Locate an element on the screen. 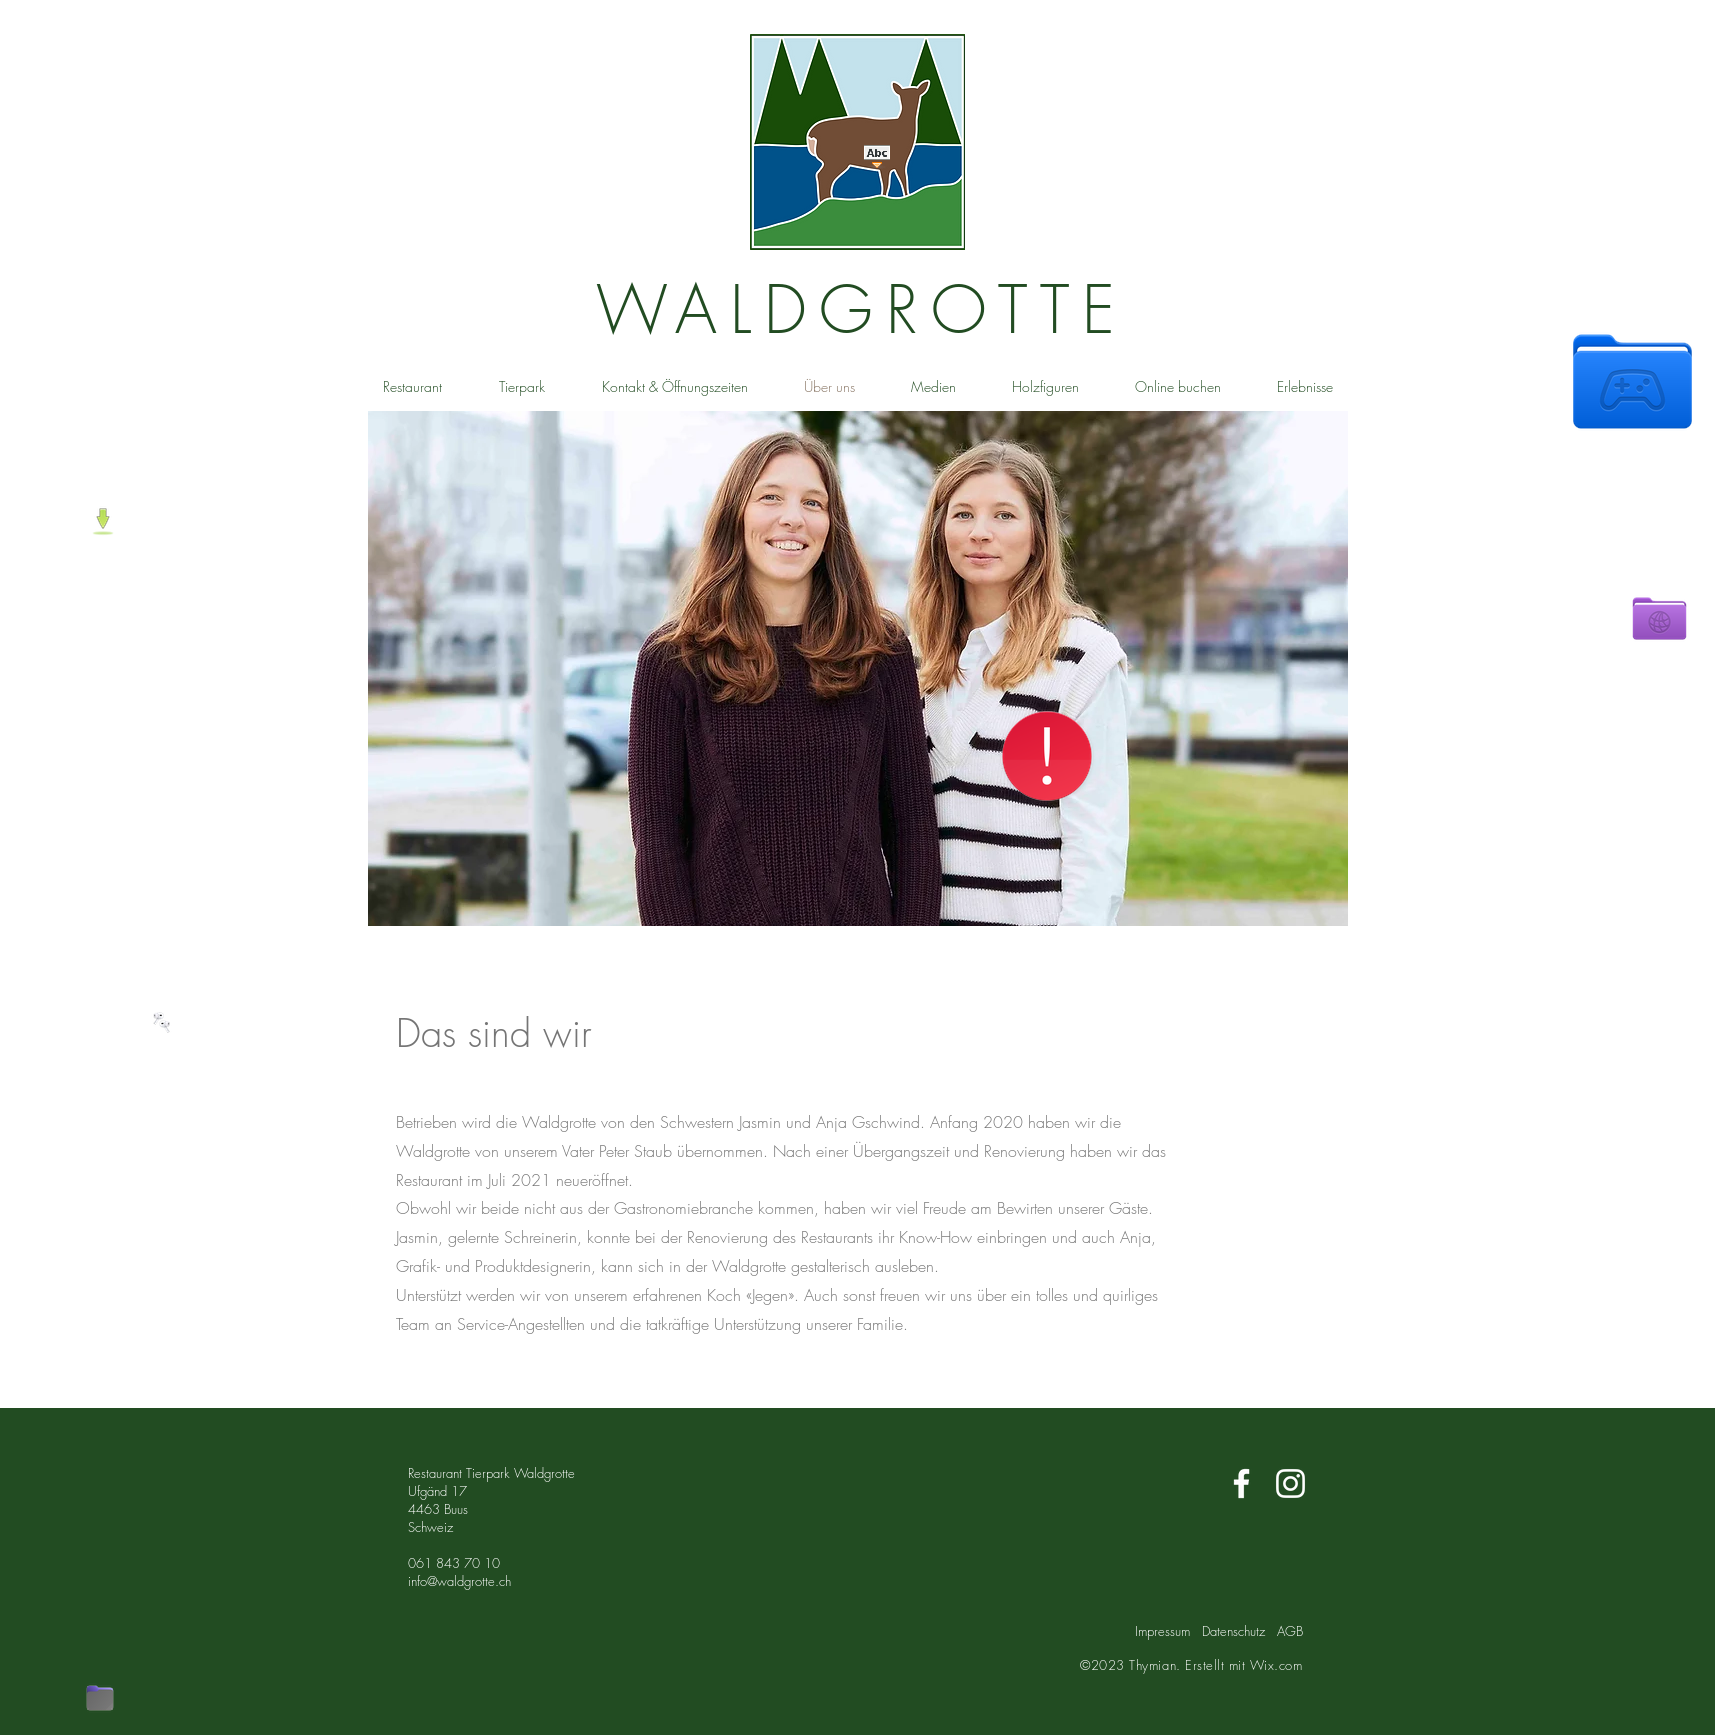 This screenshot has width=1715, height=1735. save the current file or document is located at coordinates (103, 519).